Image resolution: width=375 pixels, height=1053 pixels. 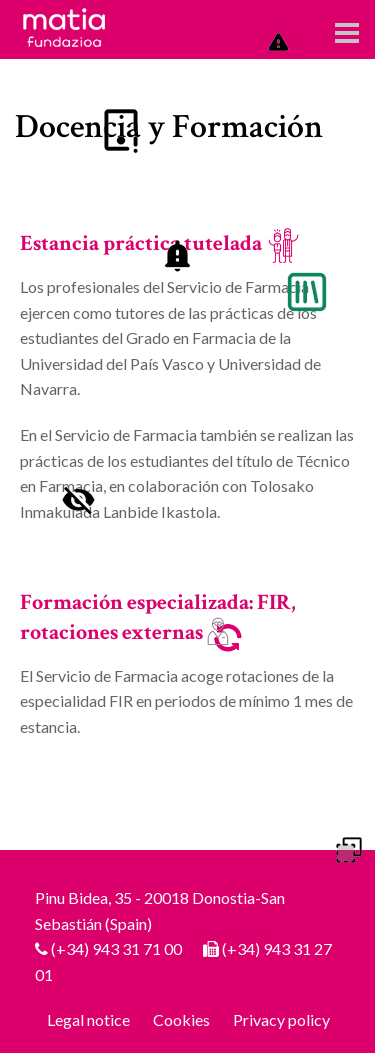 What do you see at coordinates (121, 130) in the screenshot?
I see `tablet device requires attention or has an issue` at bounding box center [121, 130].